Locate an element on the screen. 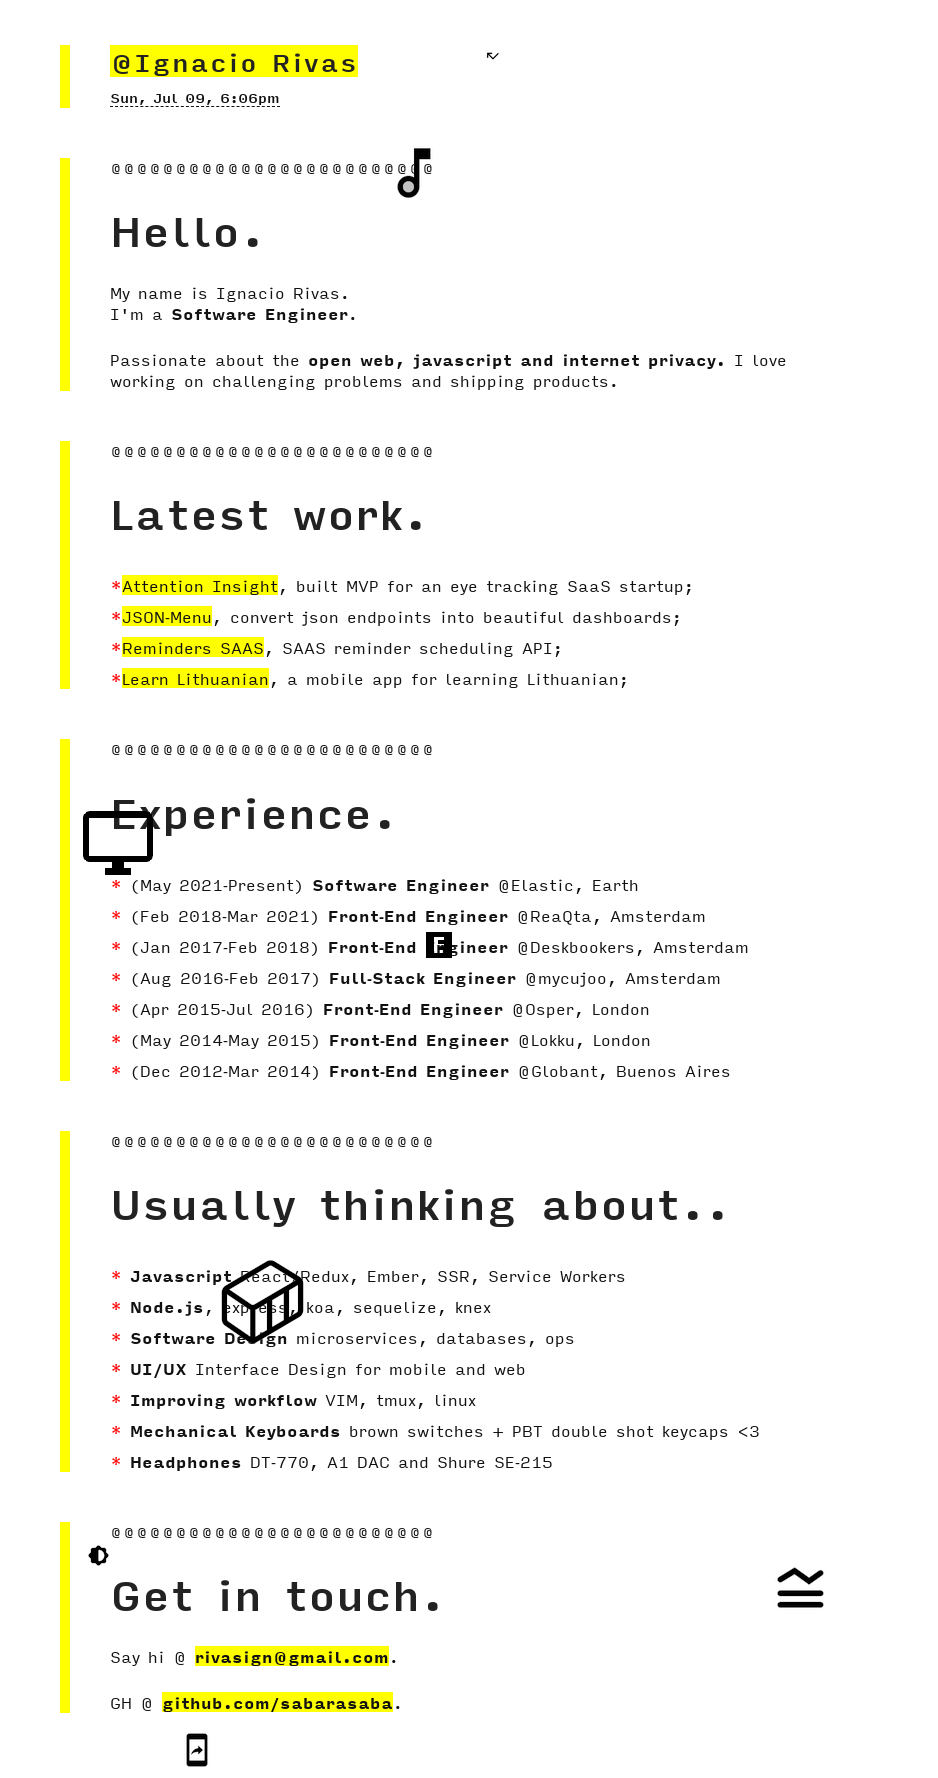  adjust screen brightness settings is located at coordinates (98, 1555).